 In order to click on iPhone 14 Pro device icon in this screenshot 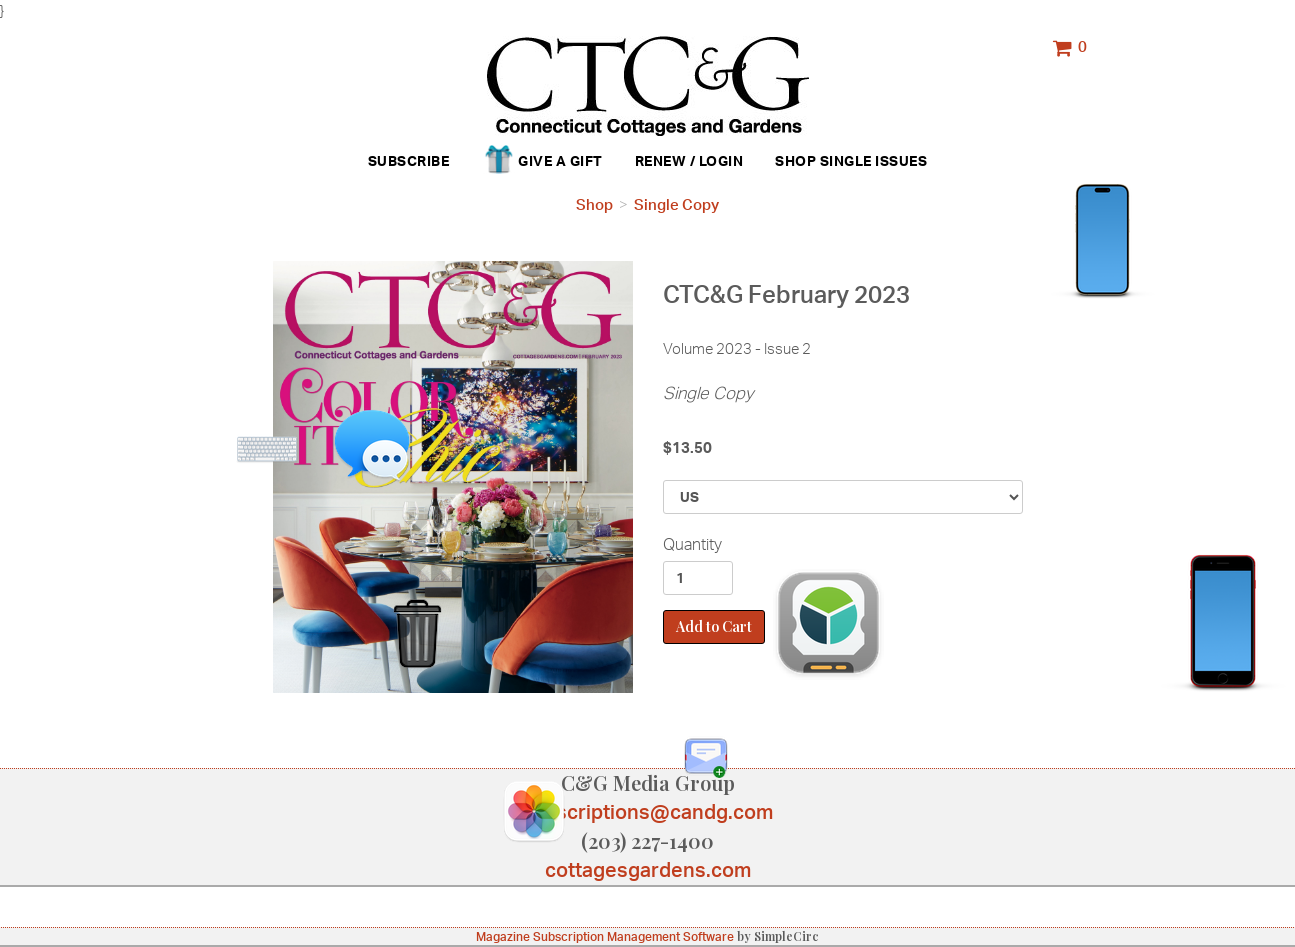, I will do `click(1102, 241)`.